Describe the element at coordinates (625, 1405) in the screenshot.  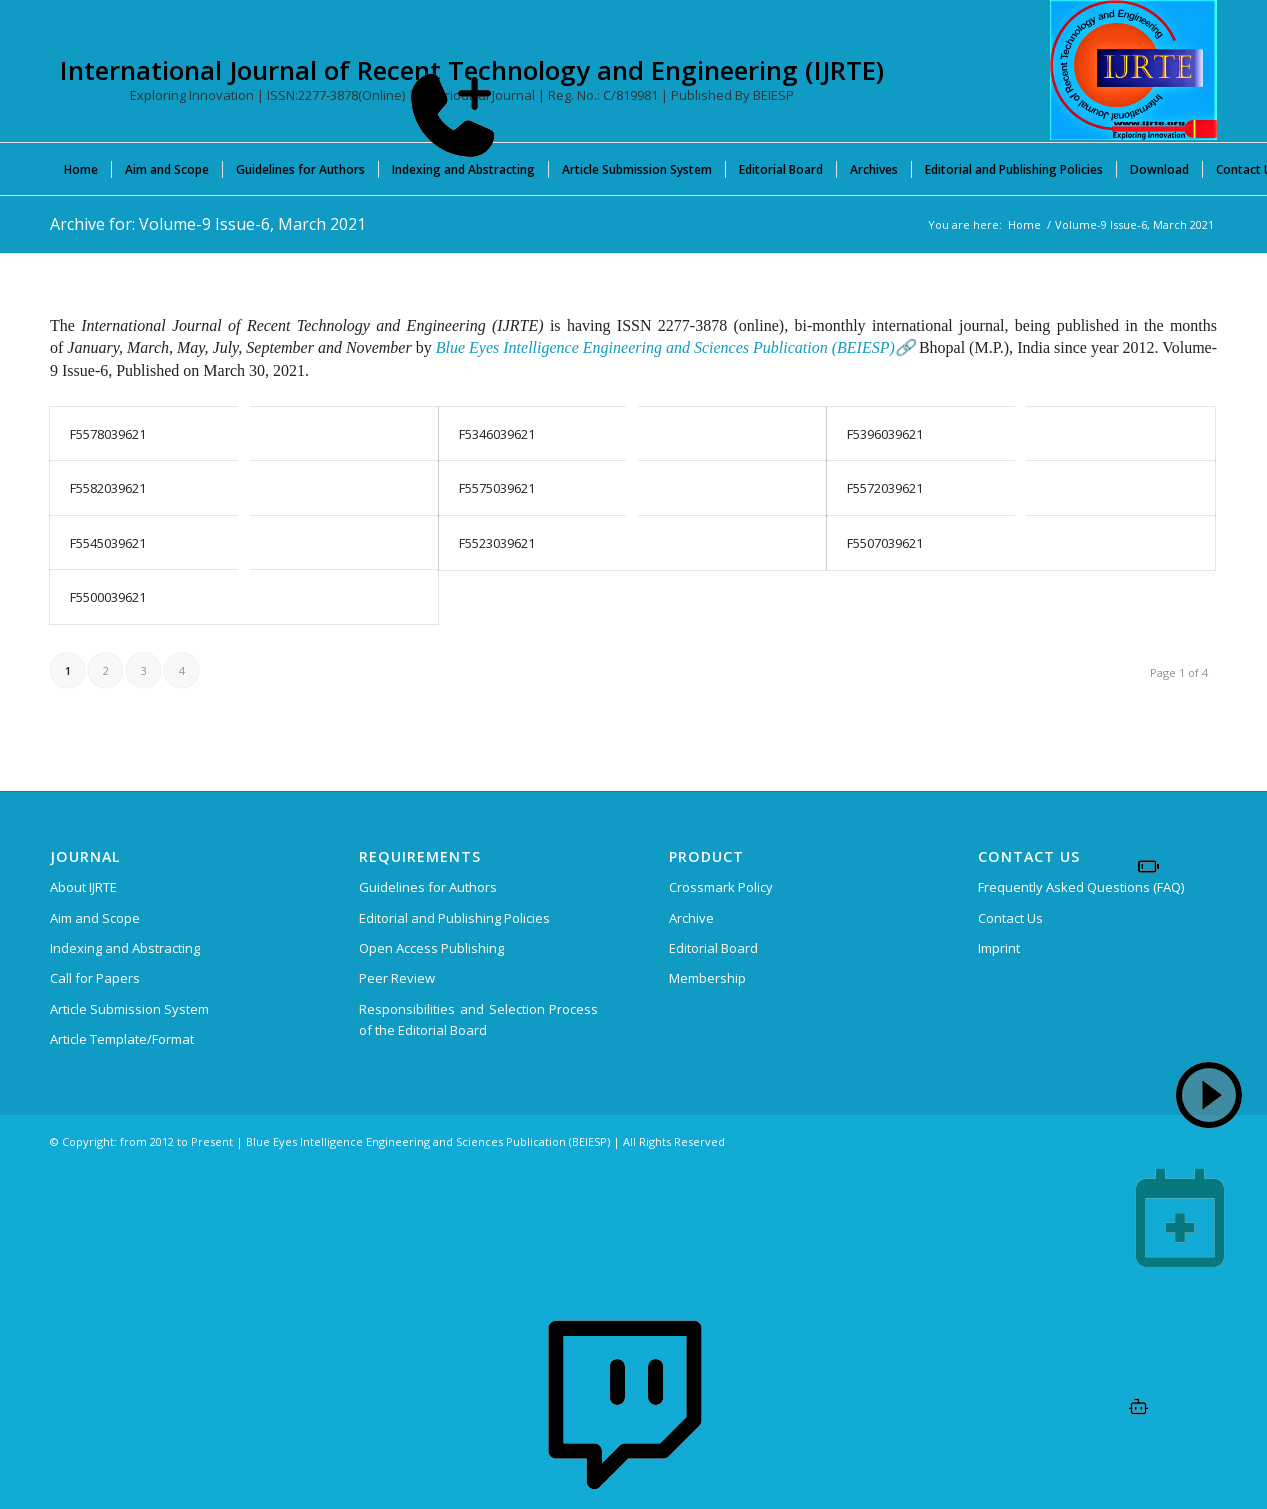
I see `open Twitch app` at that location.